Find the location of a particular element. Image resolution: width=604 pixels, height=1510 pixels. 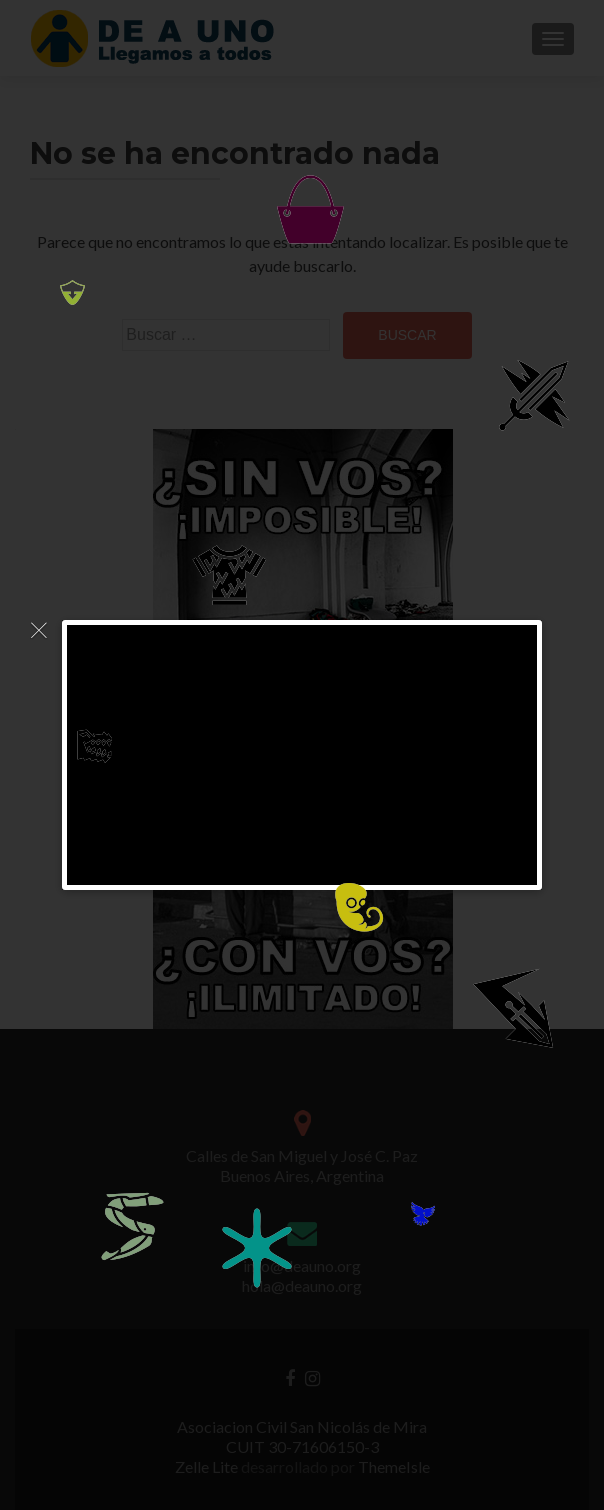

indicates damage taken or combat injury is located at coordinates (533, 396).